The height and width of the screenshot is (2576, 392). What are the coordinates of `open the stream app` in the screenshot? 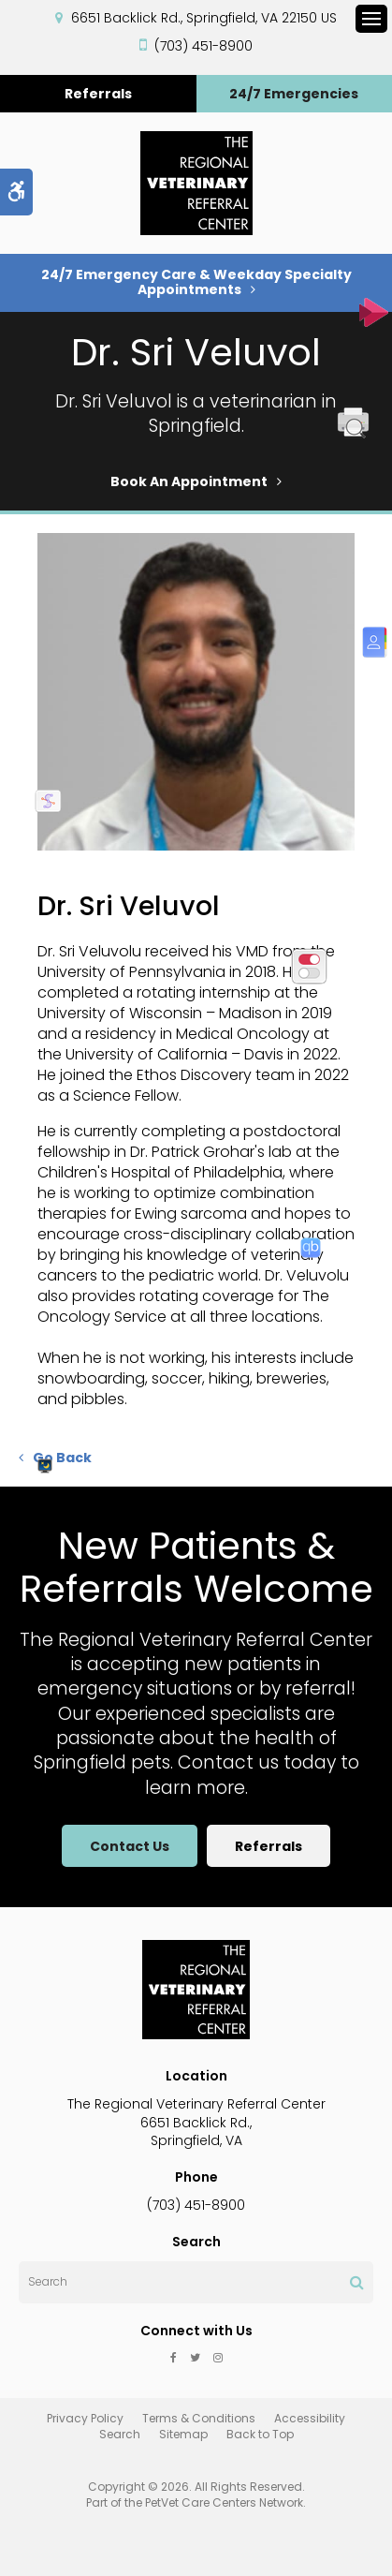 It's located at (373, 312).